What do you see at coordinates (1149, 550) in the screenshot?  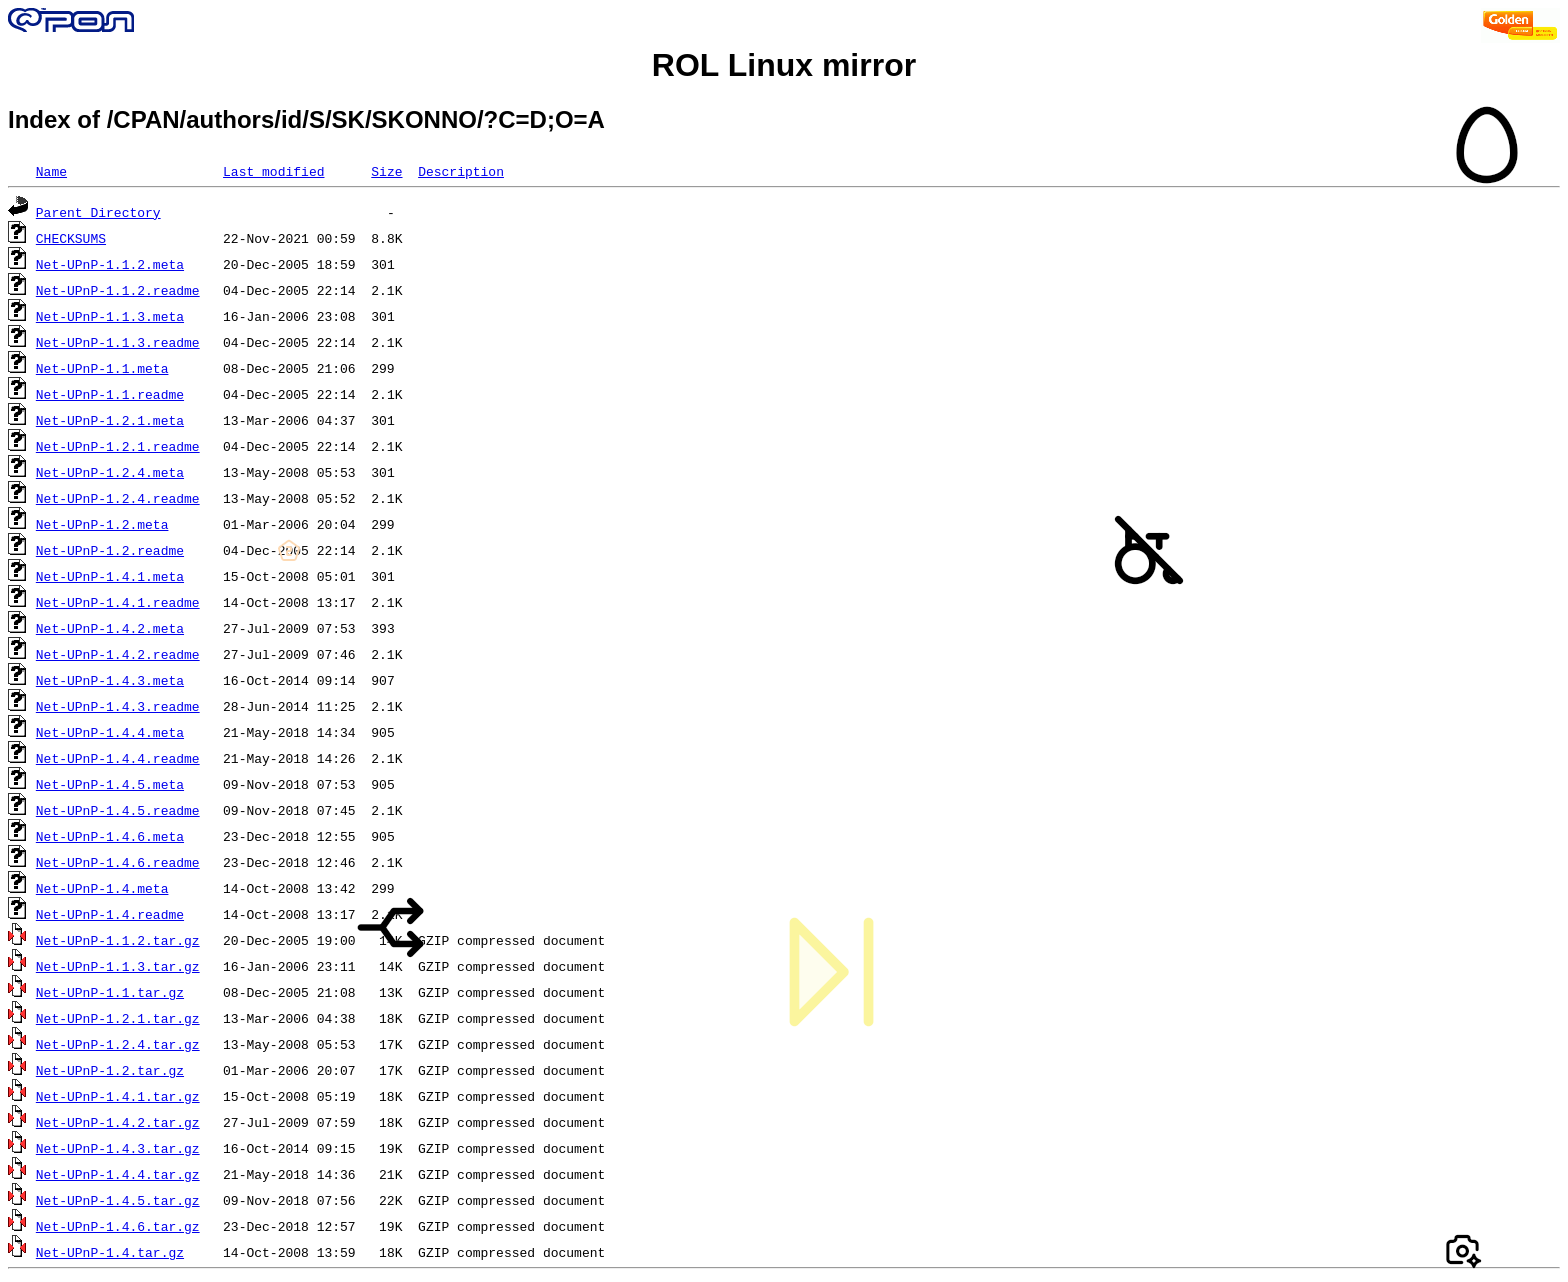 I see `indicates wheelchair accessibility is unavailable` at bounding box center [1149, 550].